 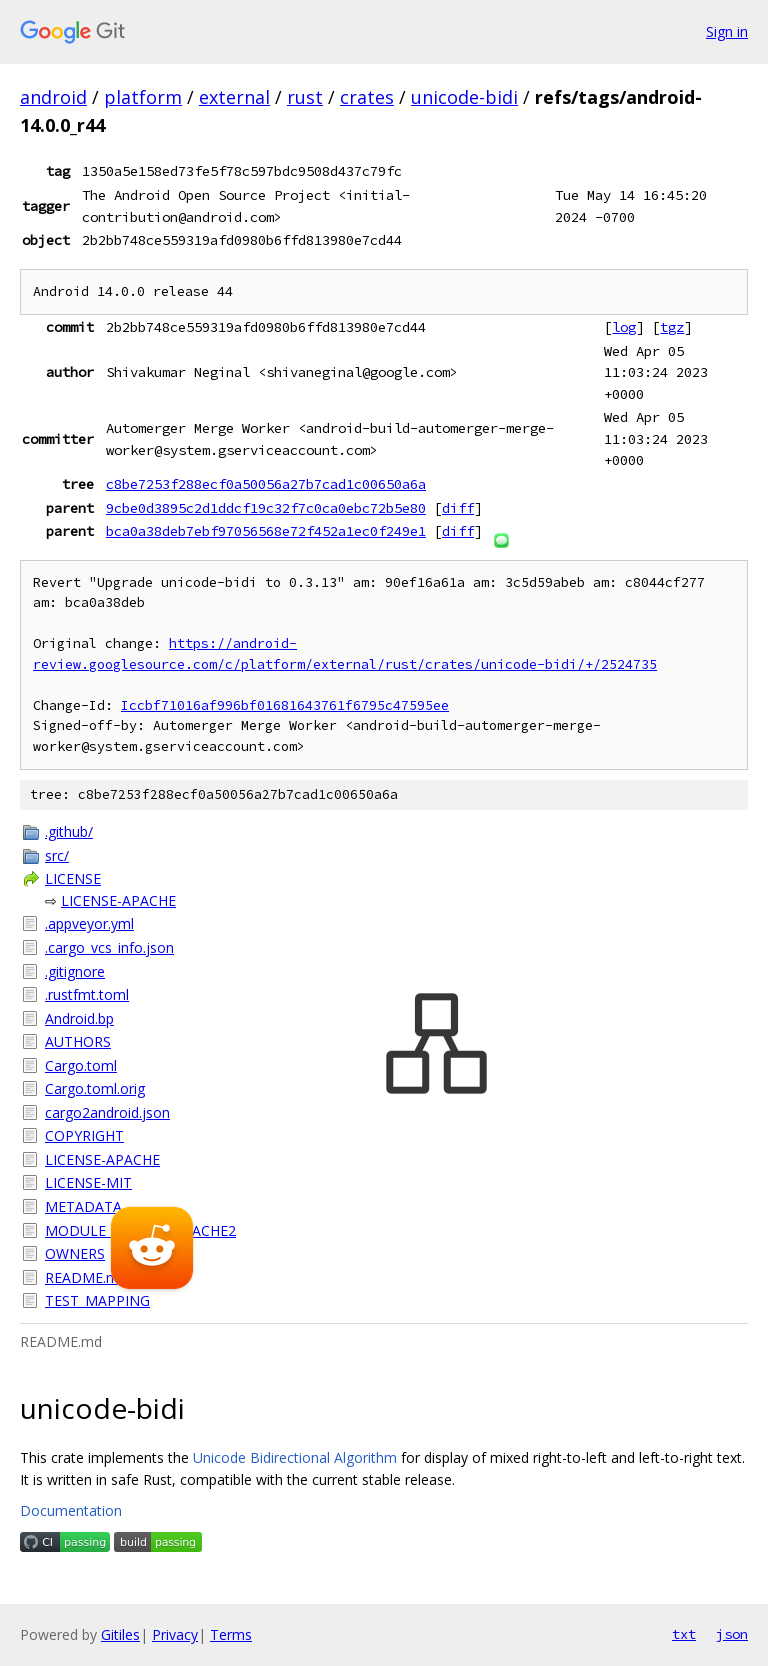 What do you see at coordinates (436, 1043) in the screenshot?
I see `open gtk4 node editor application` at bounding box center [436, 1043].